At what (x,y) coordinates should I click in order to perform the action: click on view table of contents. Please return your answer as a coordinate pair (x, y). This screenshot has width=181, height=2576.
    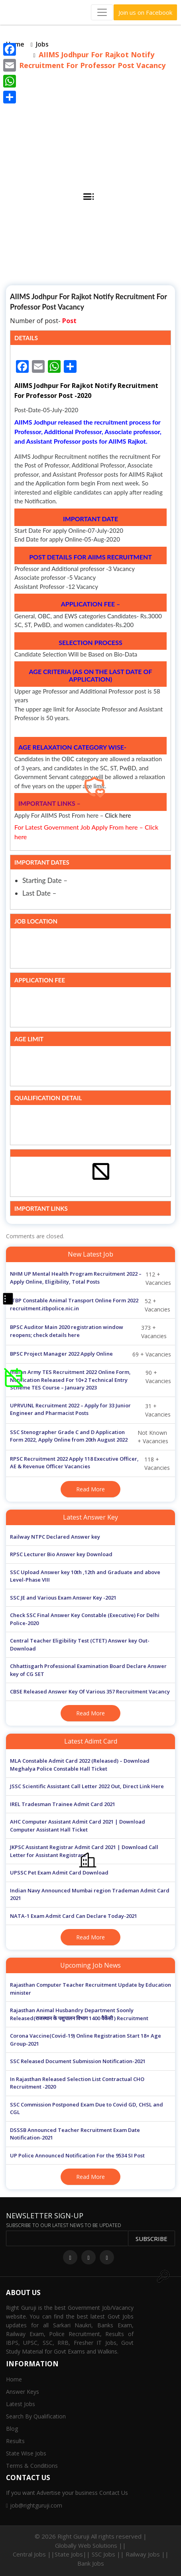
    Looking at the image, I should click on (89, 197).